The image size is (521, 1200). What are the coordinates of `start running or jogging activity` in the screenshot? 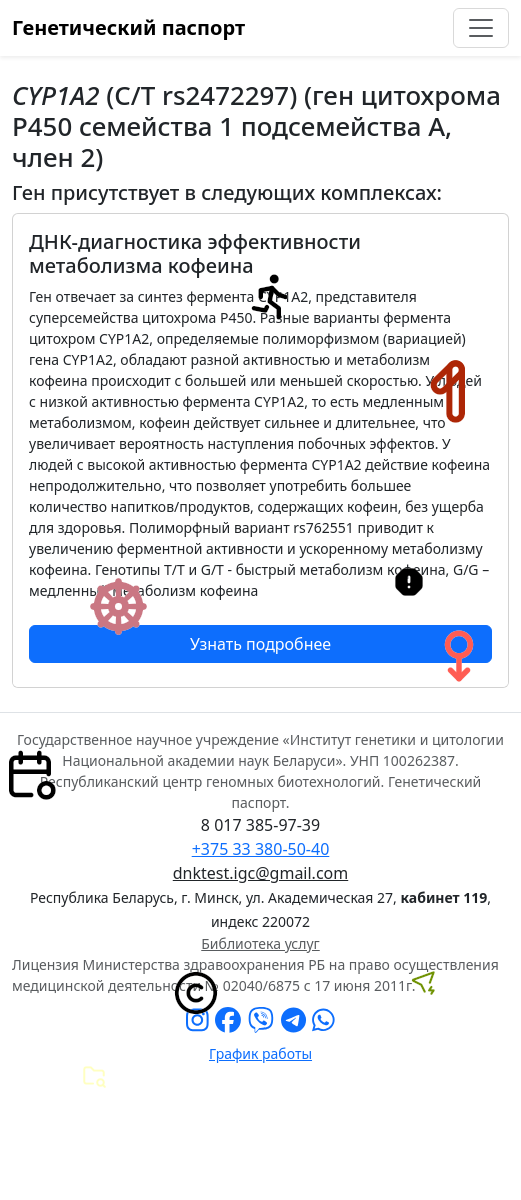 It's located at (272, 297).